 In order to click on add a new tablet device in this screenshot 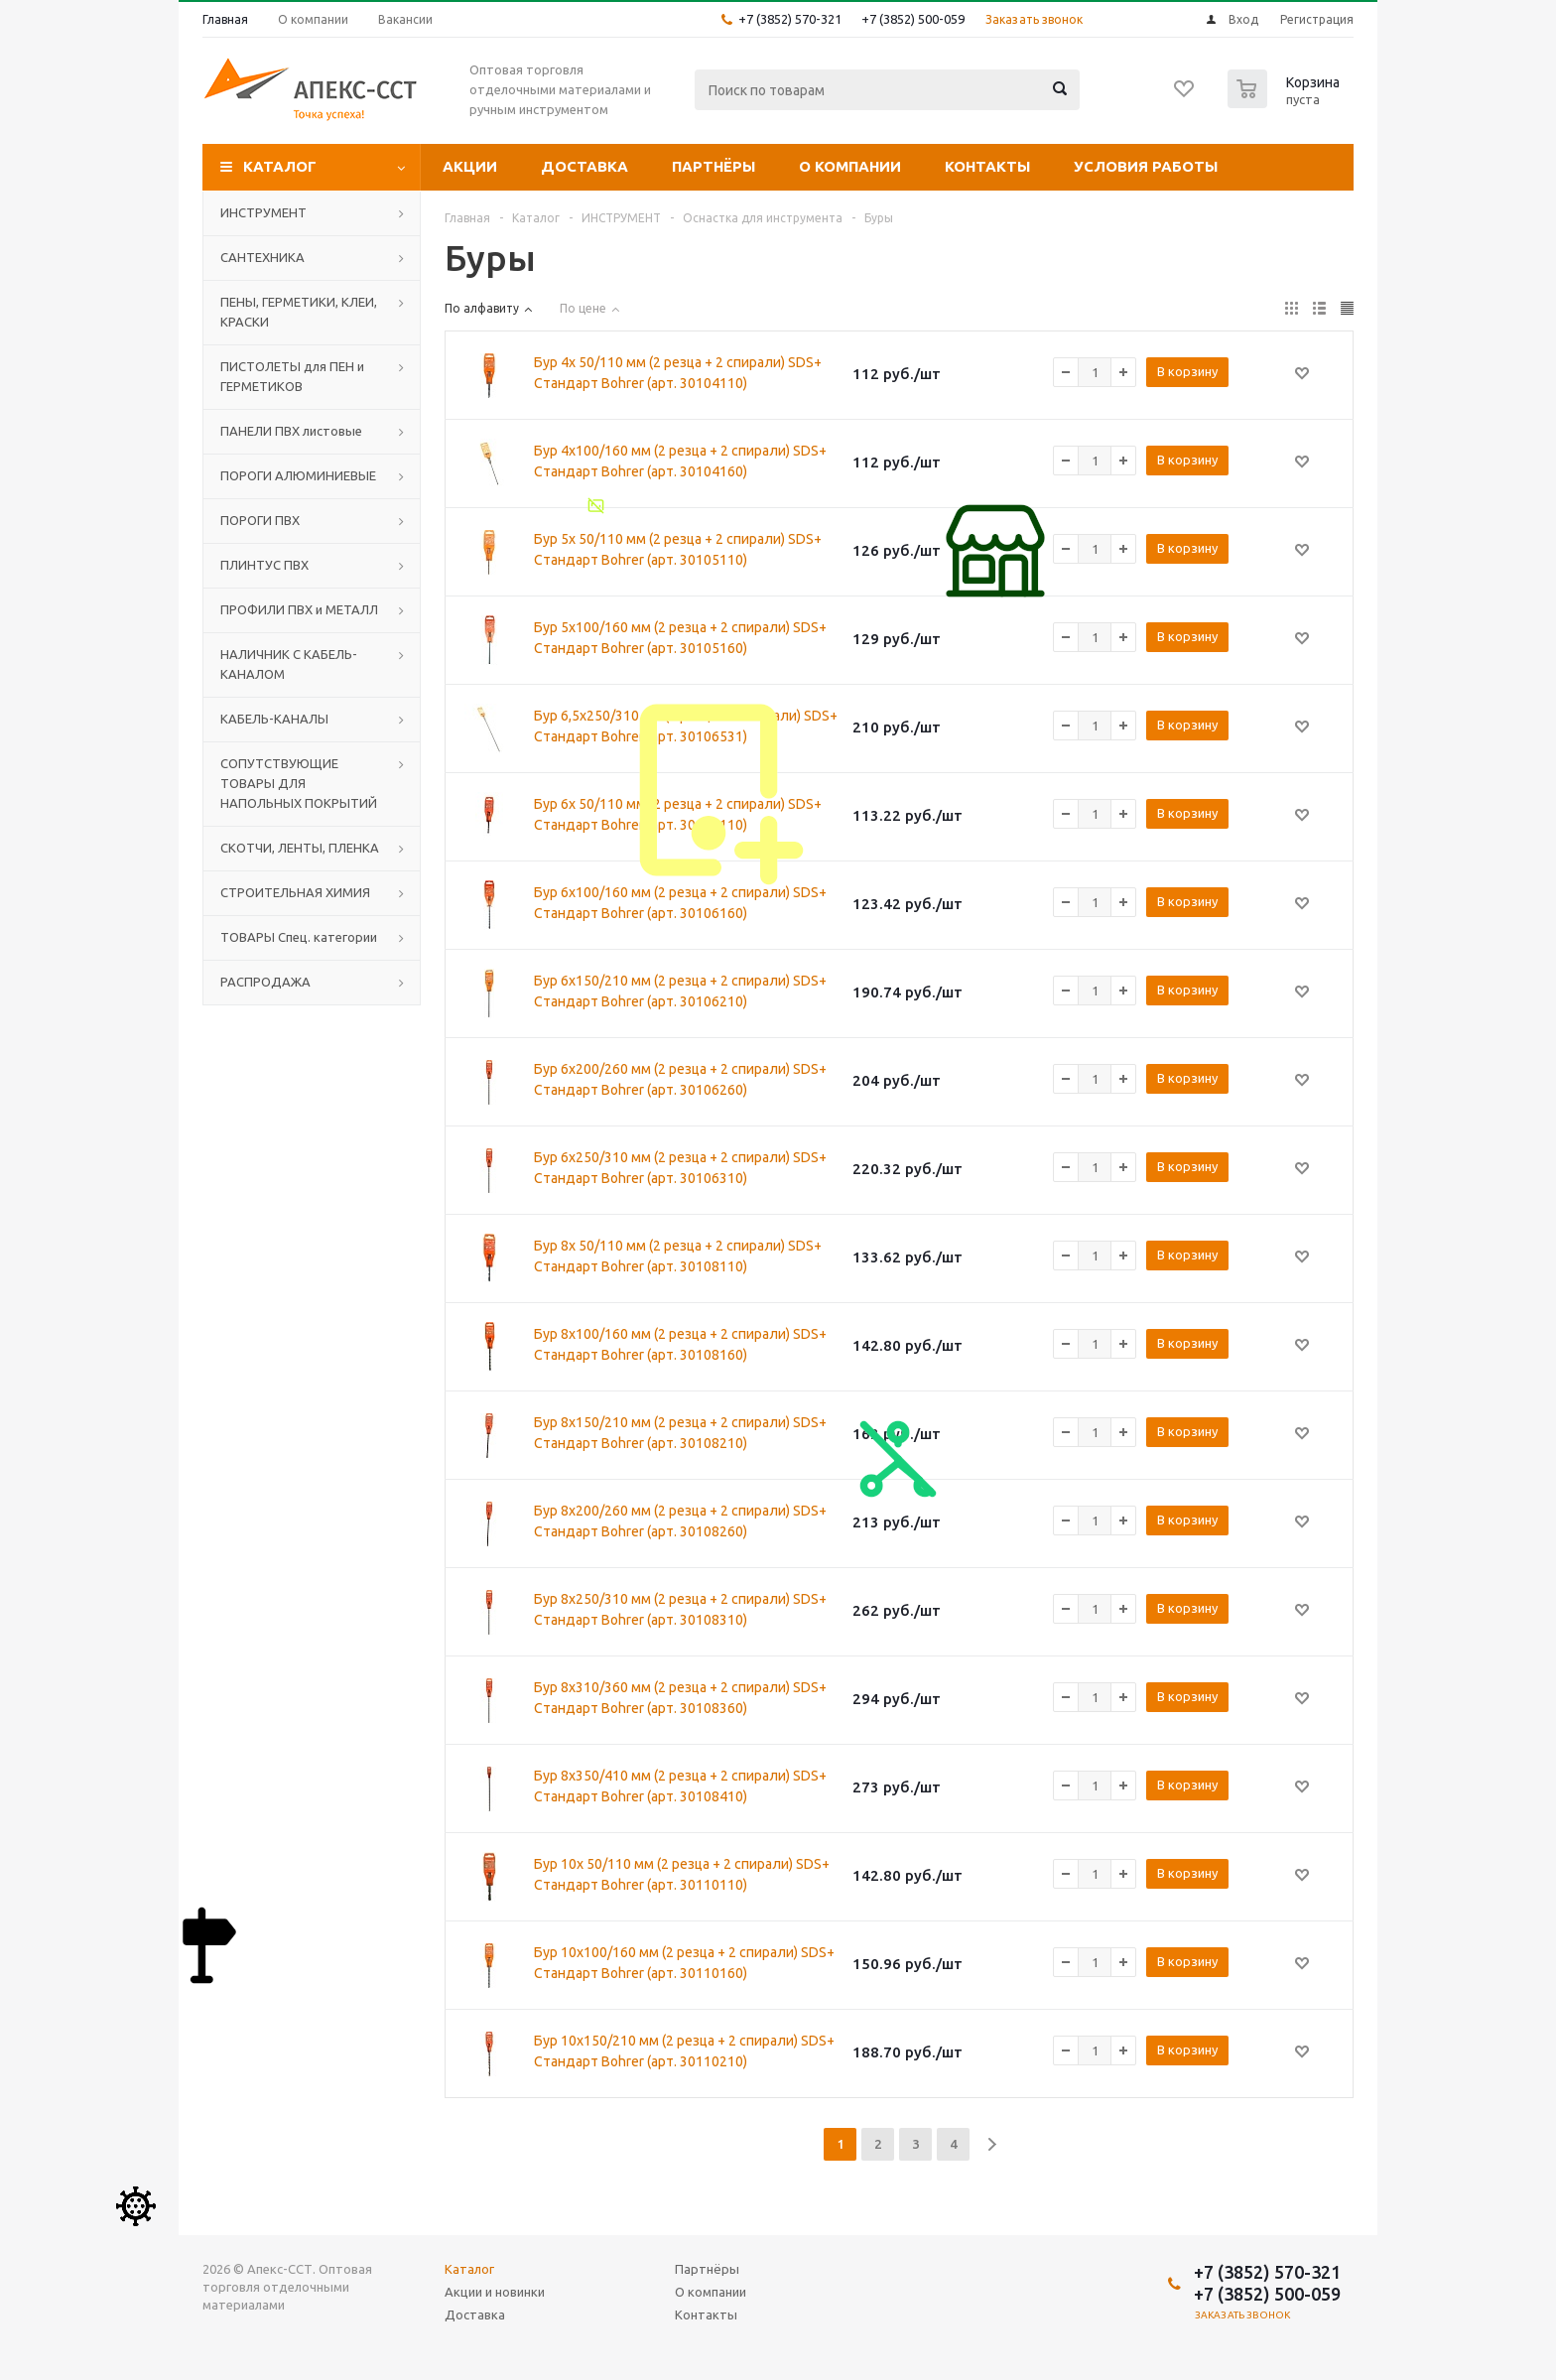, I will do `click(709, 790)`.